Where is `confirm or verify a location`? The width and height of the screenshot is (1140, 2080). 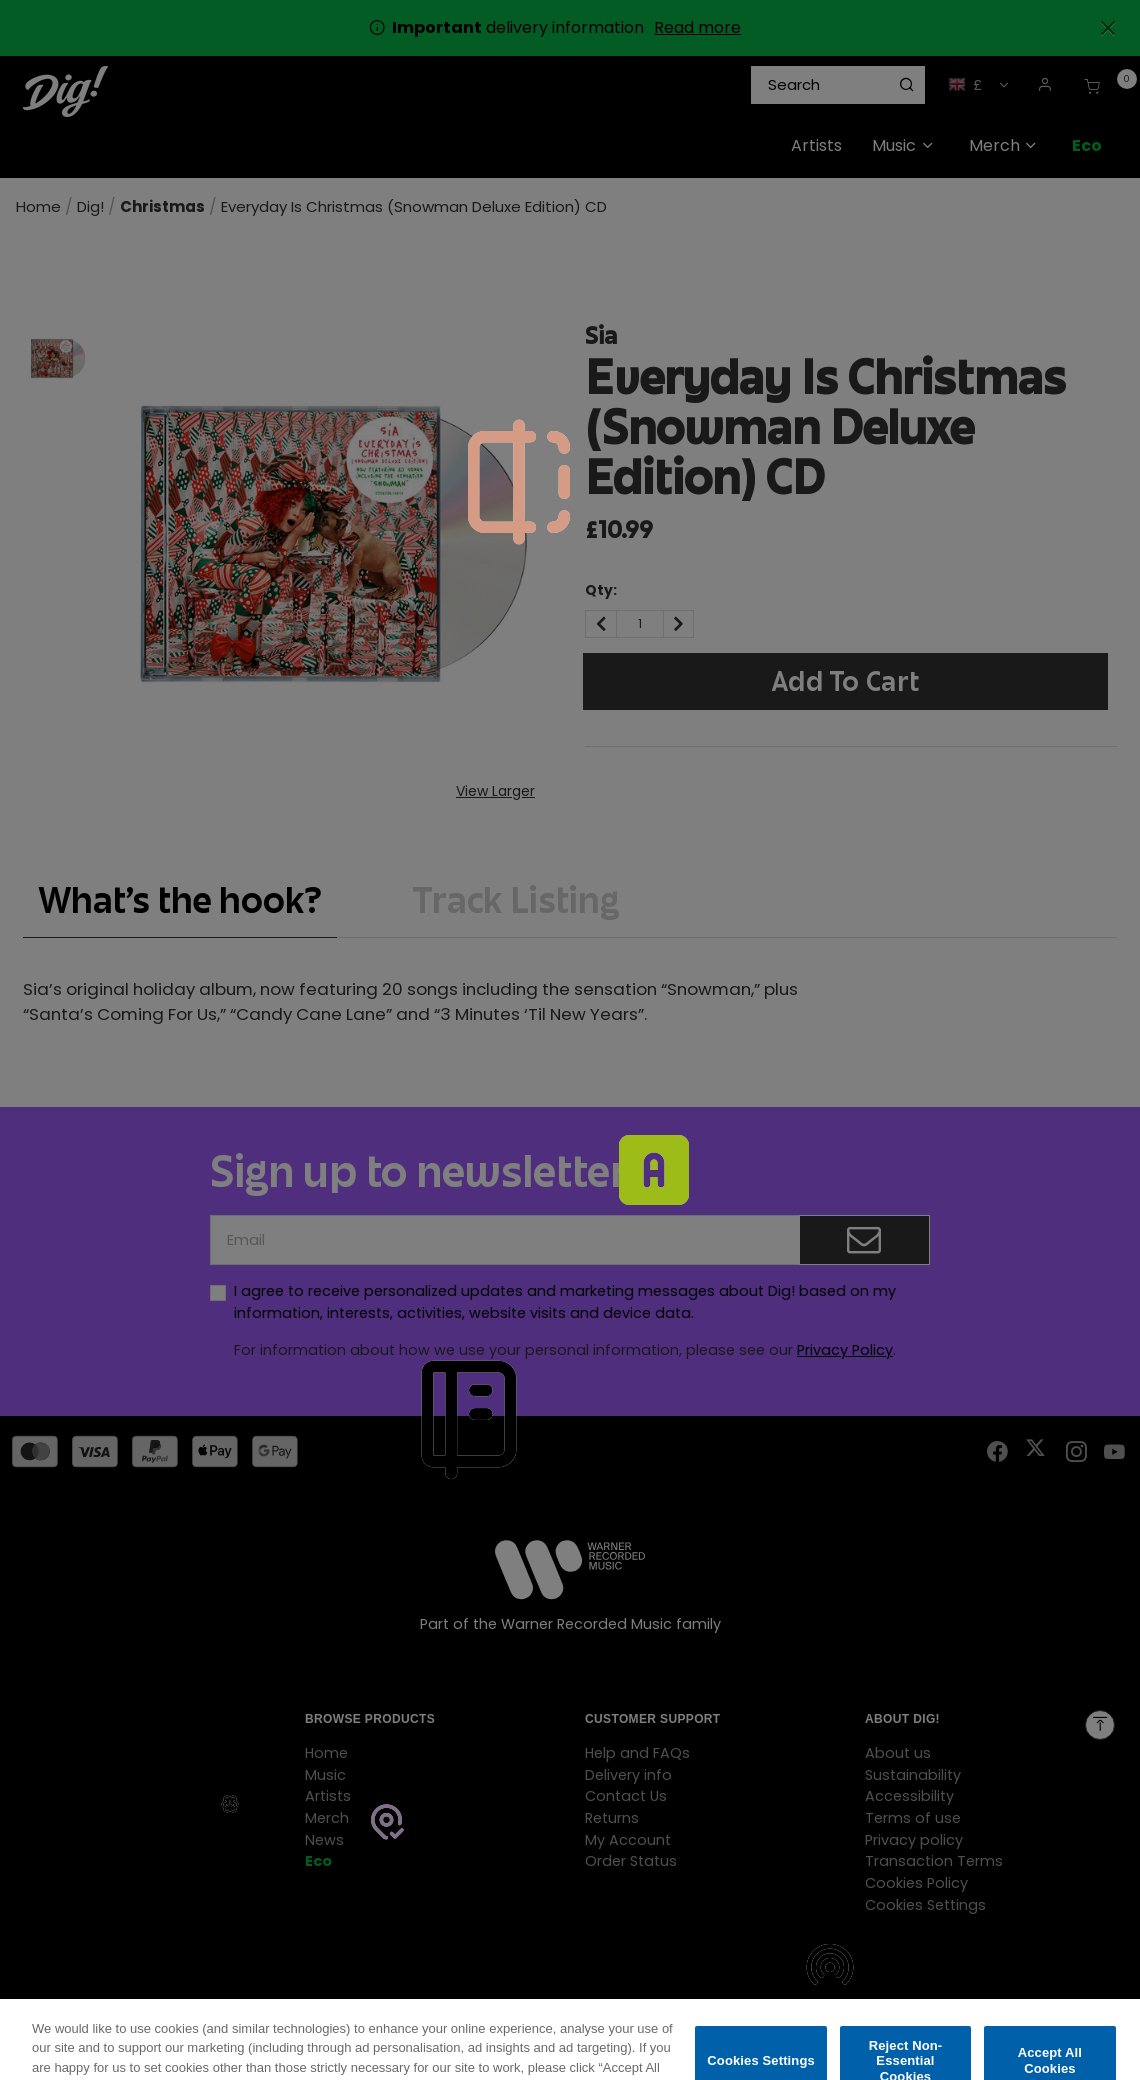 confirm or verify a location is located at coordinates (386, 1821).